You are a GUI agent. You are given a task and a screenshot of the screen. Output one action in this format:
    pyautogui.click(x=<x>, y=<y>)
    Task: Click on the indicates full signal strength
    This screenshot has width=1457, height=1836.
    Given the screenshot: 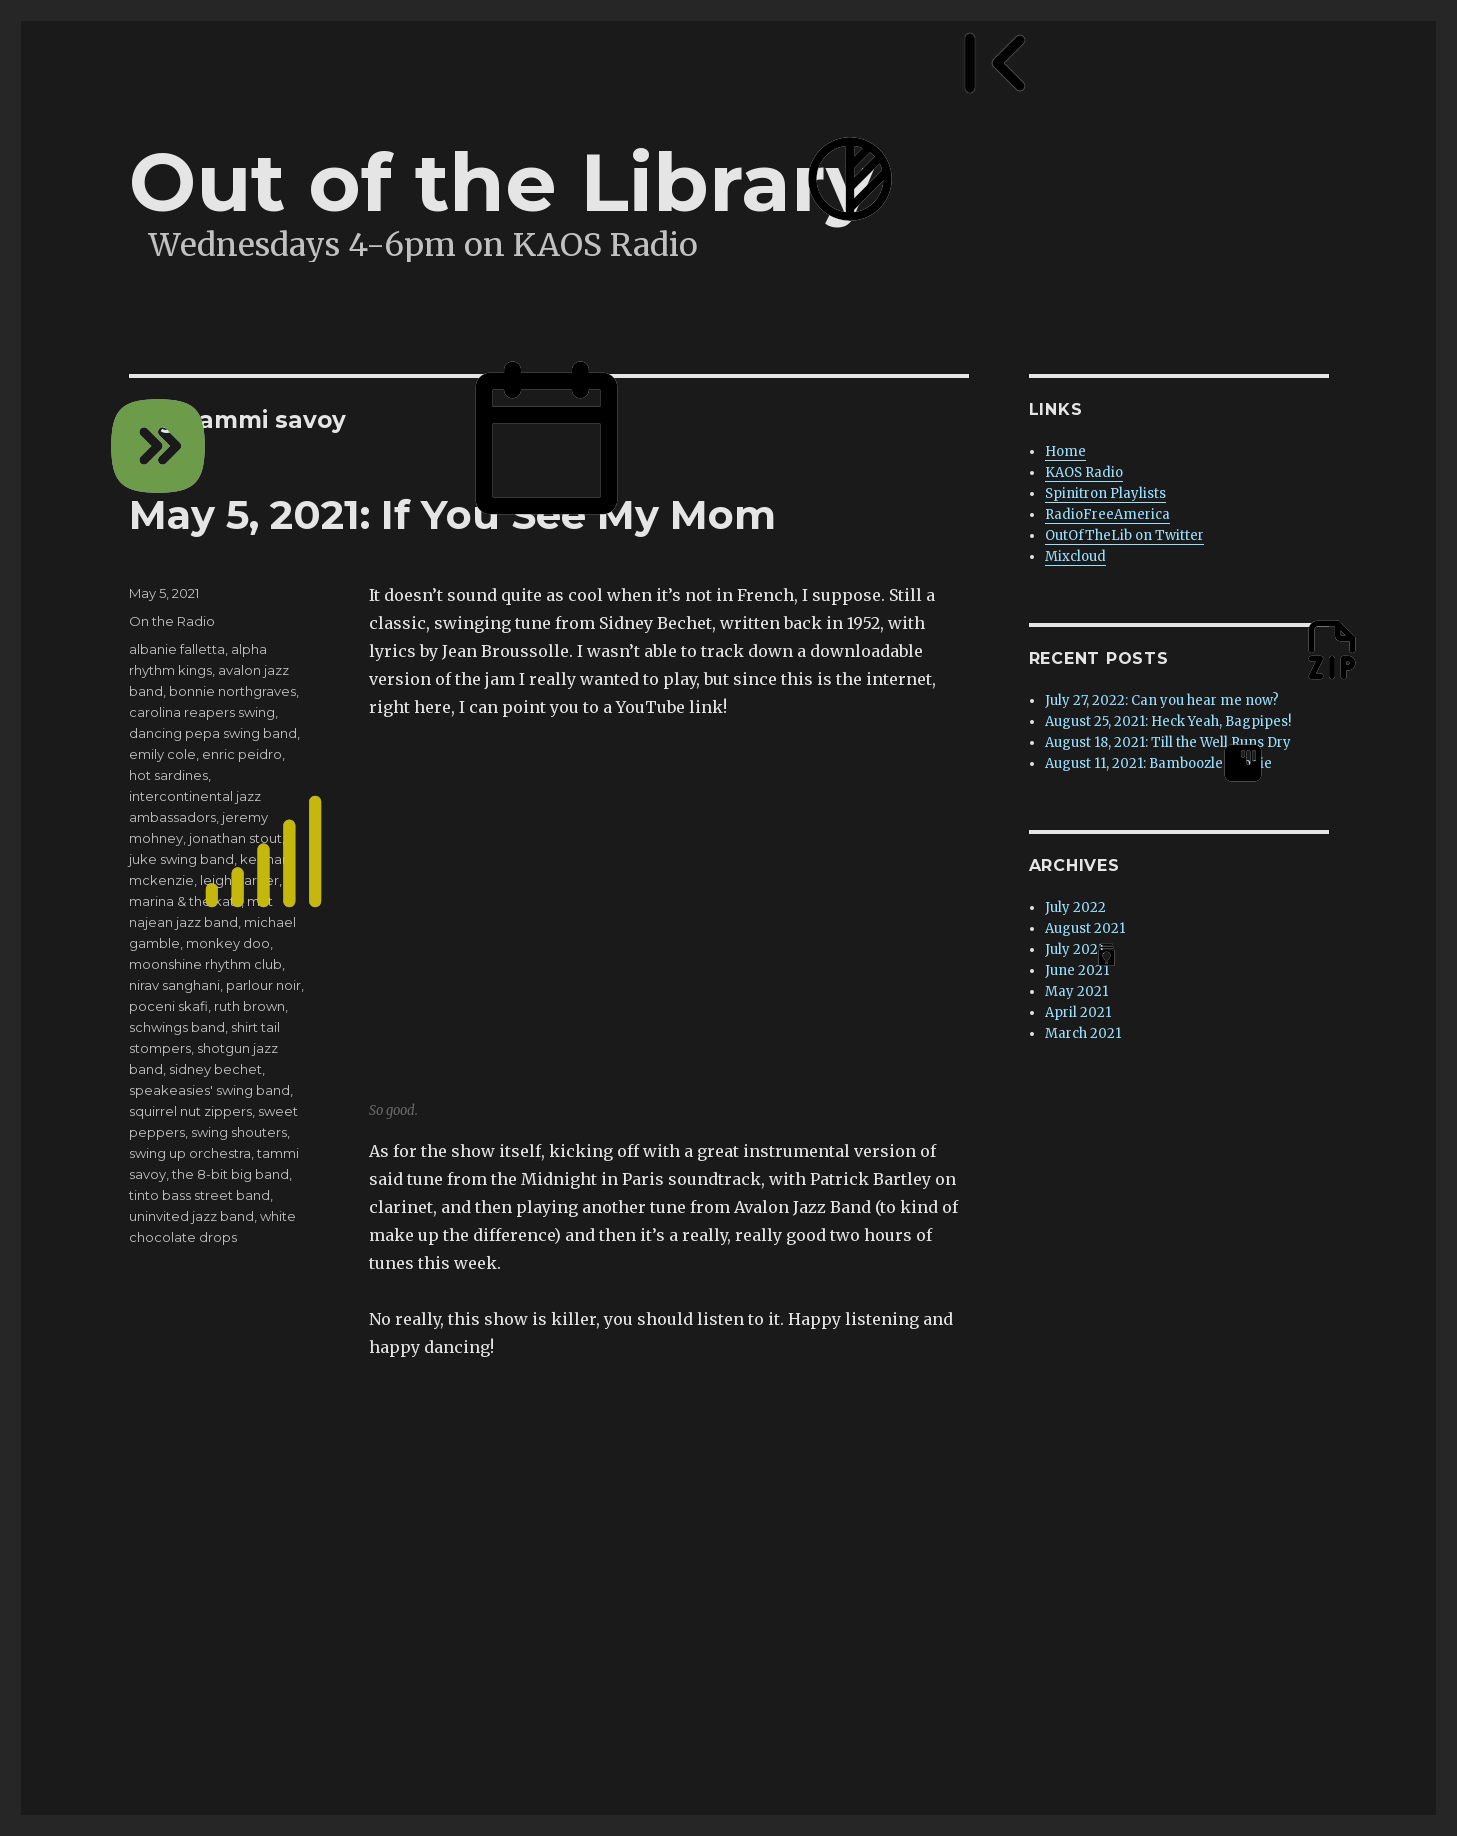 What is the action you would take?
    pyautogui.click(x=263, y=851)
    